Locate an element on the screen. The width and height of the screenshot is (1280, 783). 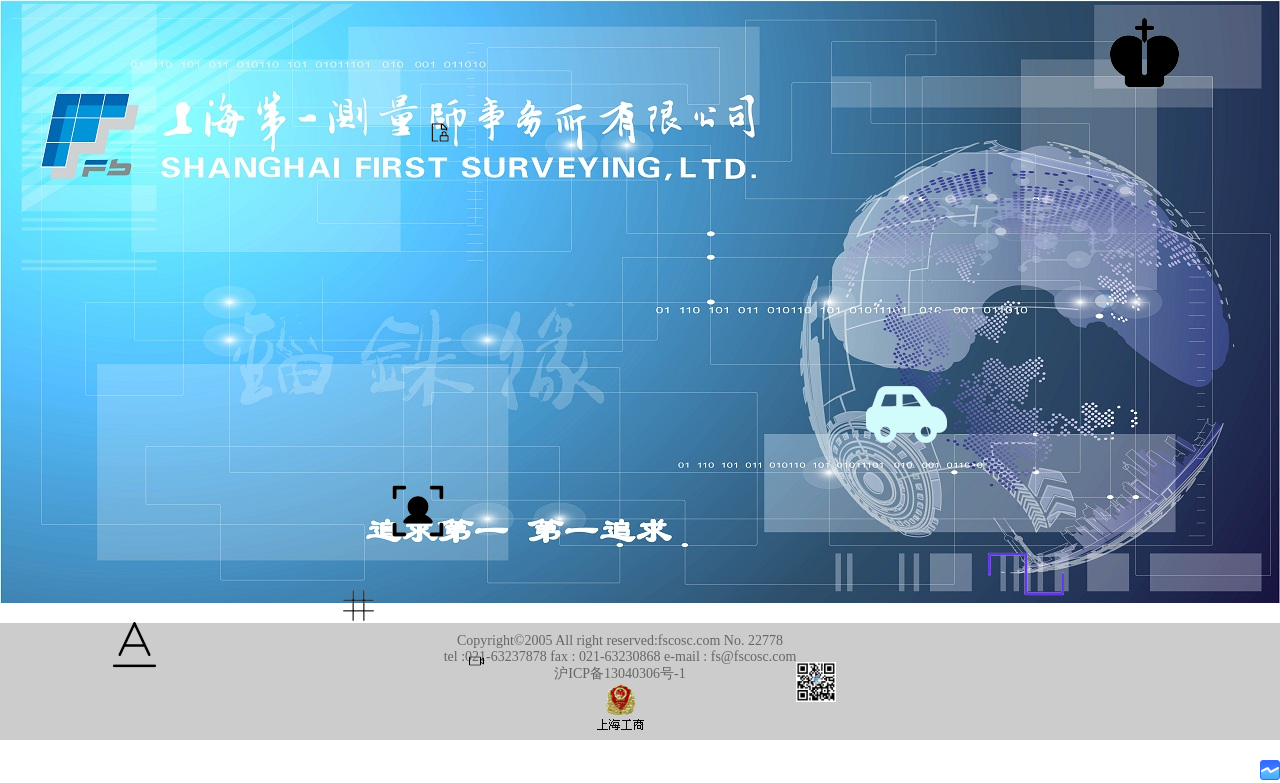
create a private gist or secret snippet is located at coordinates (439, 132).